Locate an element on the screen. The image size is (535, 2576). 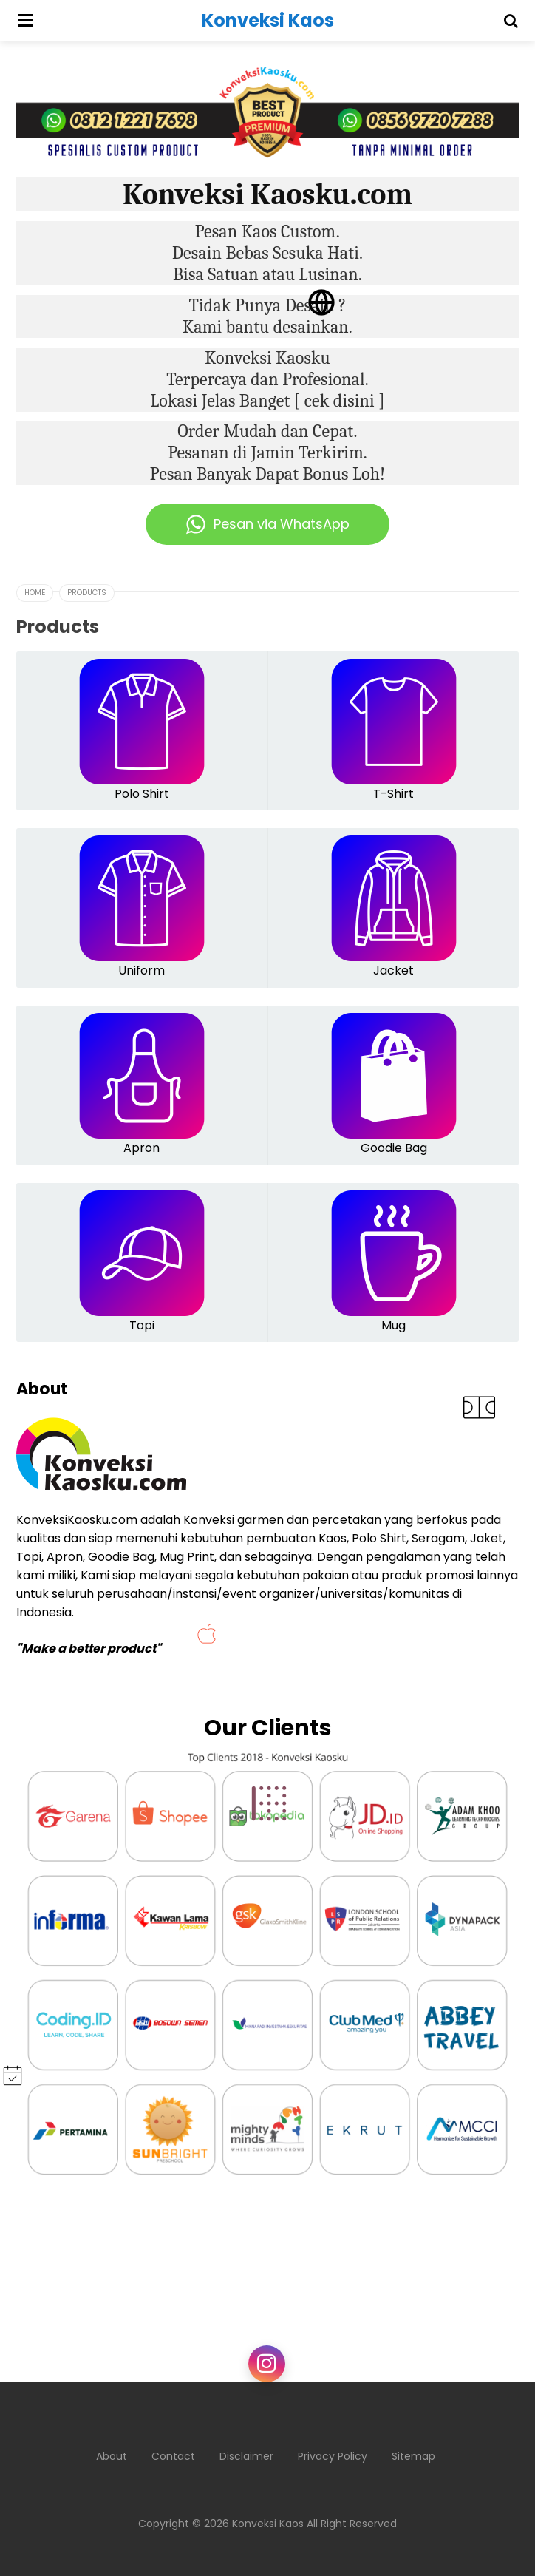
apply left border to selected cells is located at coordinates (269, 1803).